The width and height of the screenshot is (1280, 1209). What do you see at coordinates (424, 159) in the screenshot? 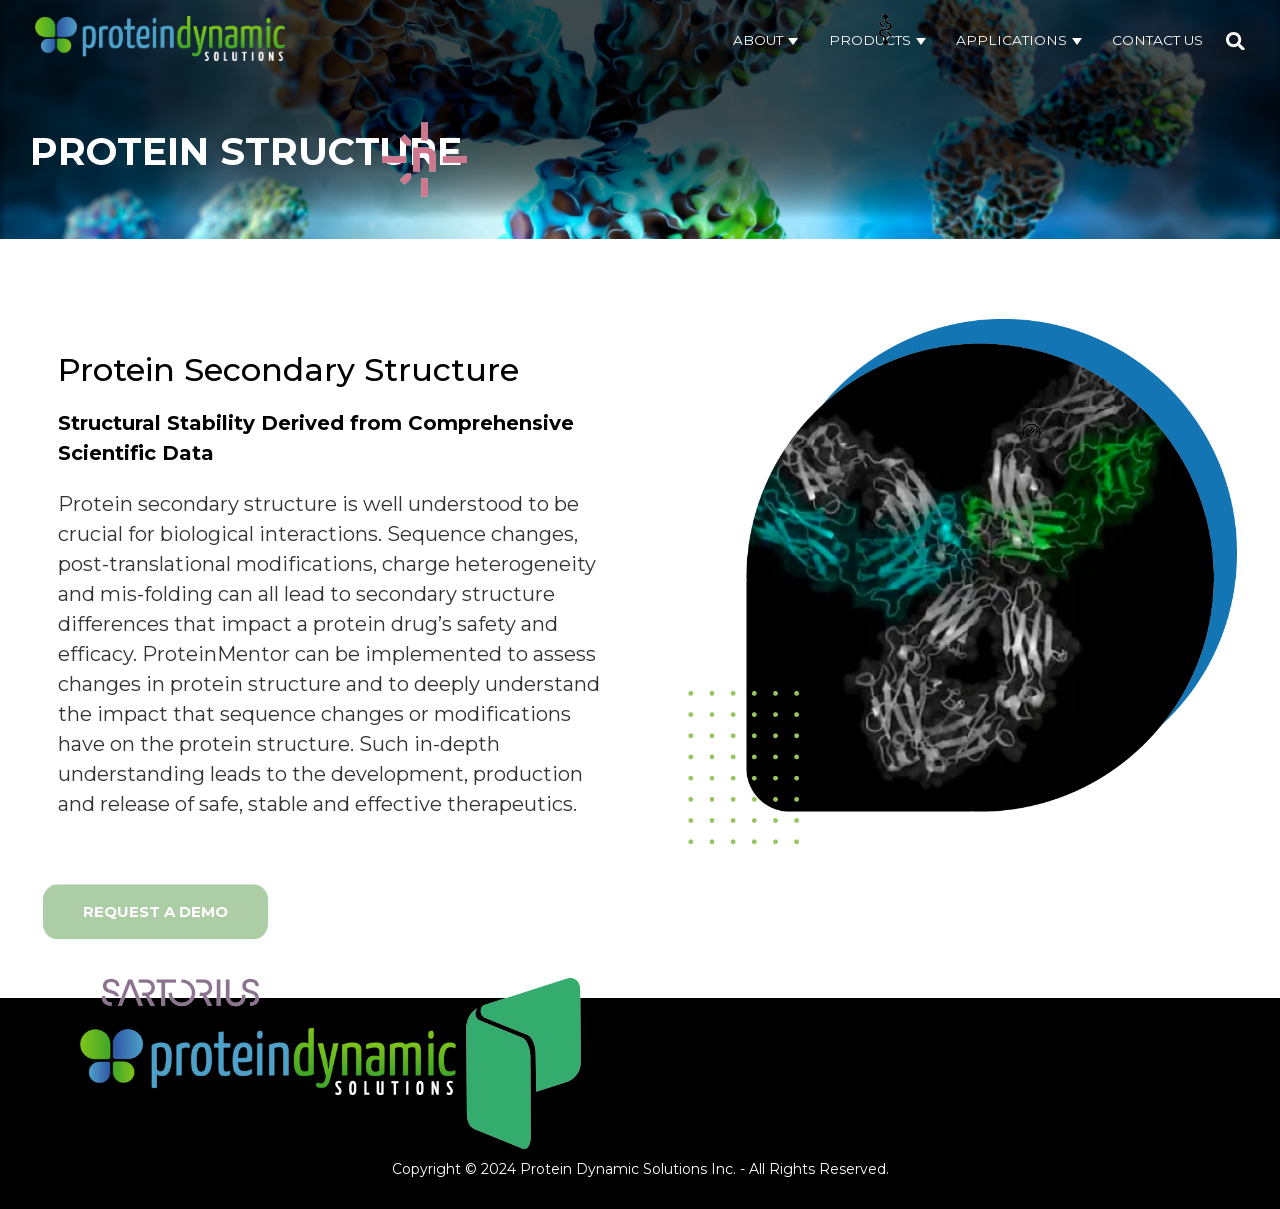
I see `Netlify logo` at bounding box center [424, 159].